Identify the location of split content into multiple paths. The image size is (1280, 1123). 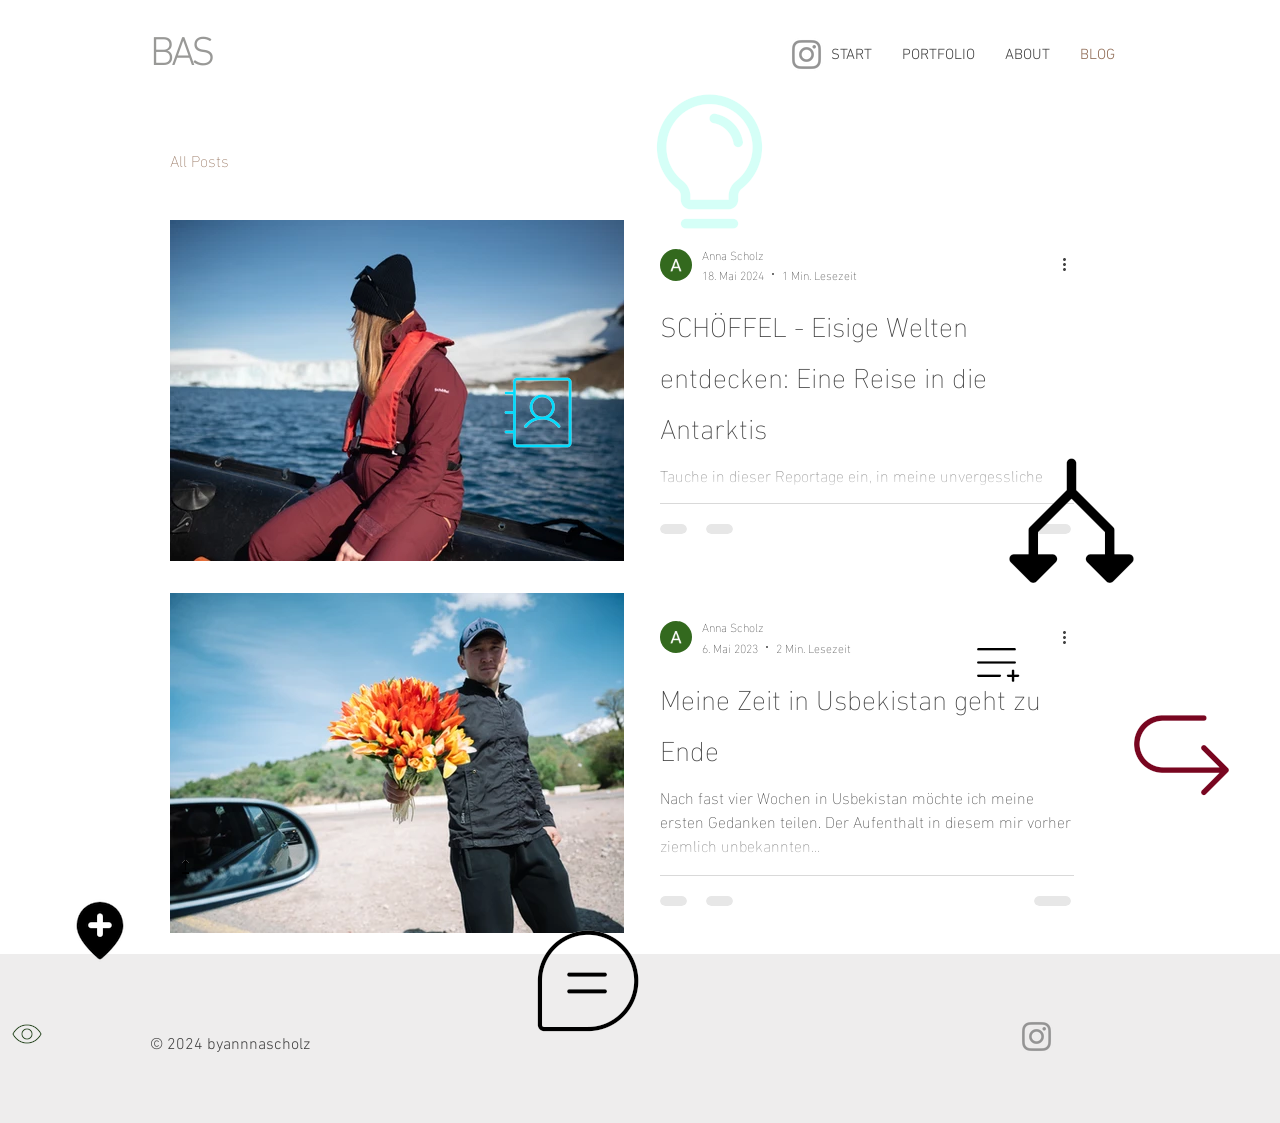
(1071, 525).